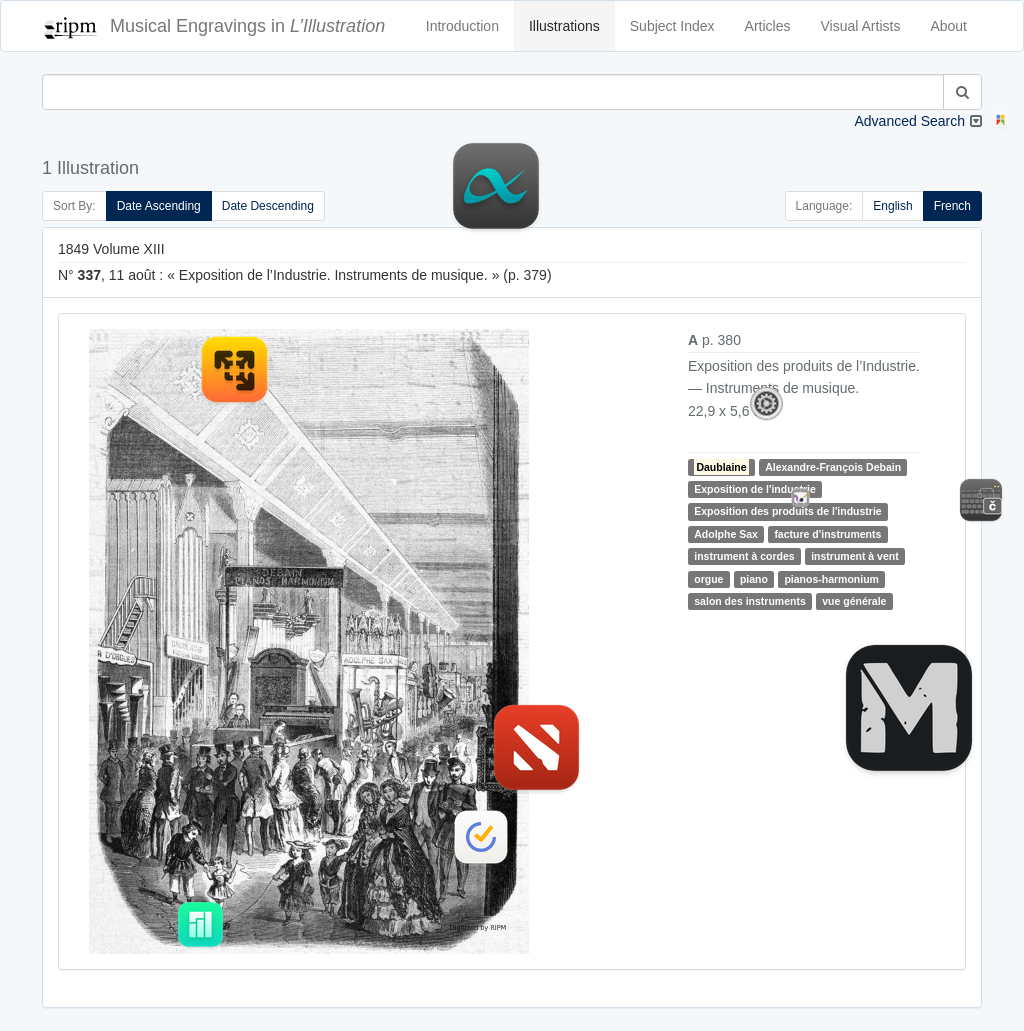 The width and height of the screenshot is (1024, 1031). I want to click on open albert app launcher, so click(496, 186).